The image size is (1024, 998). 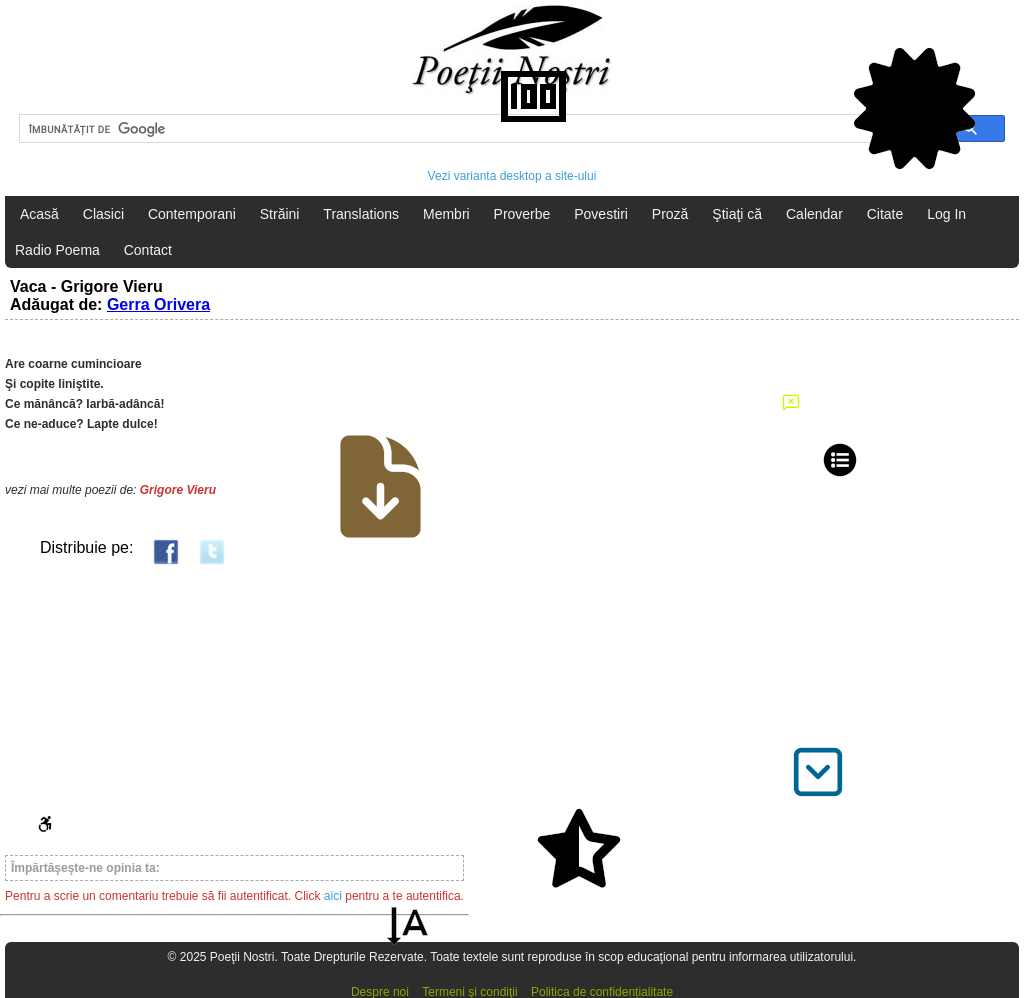 I want to click on download a document or file, so click(x=380, y=486).